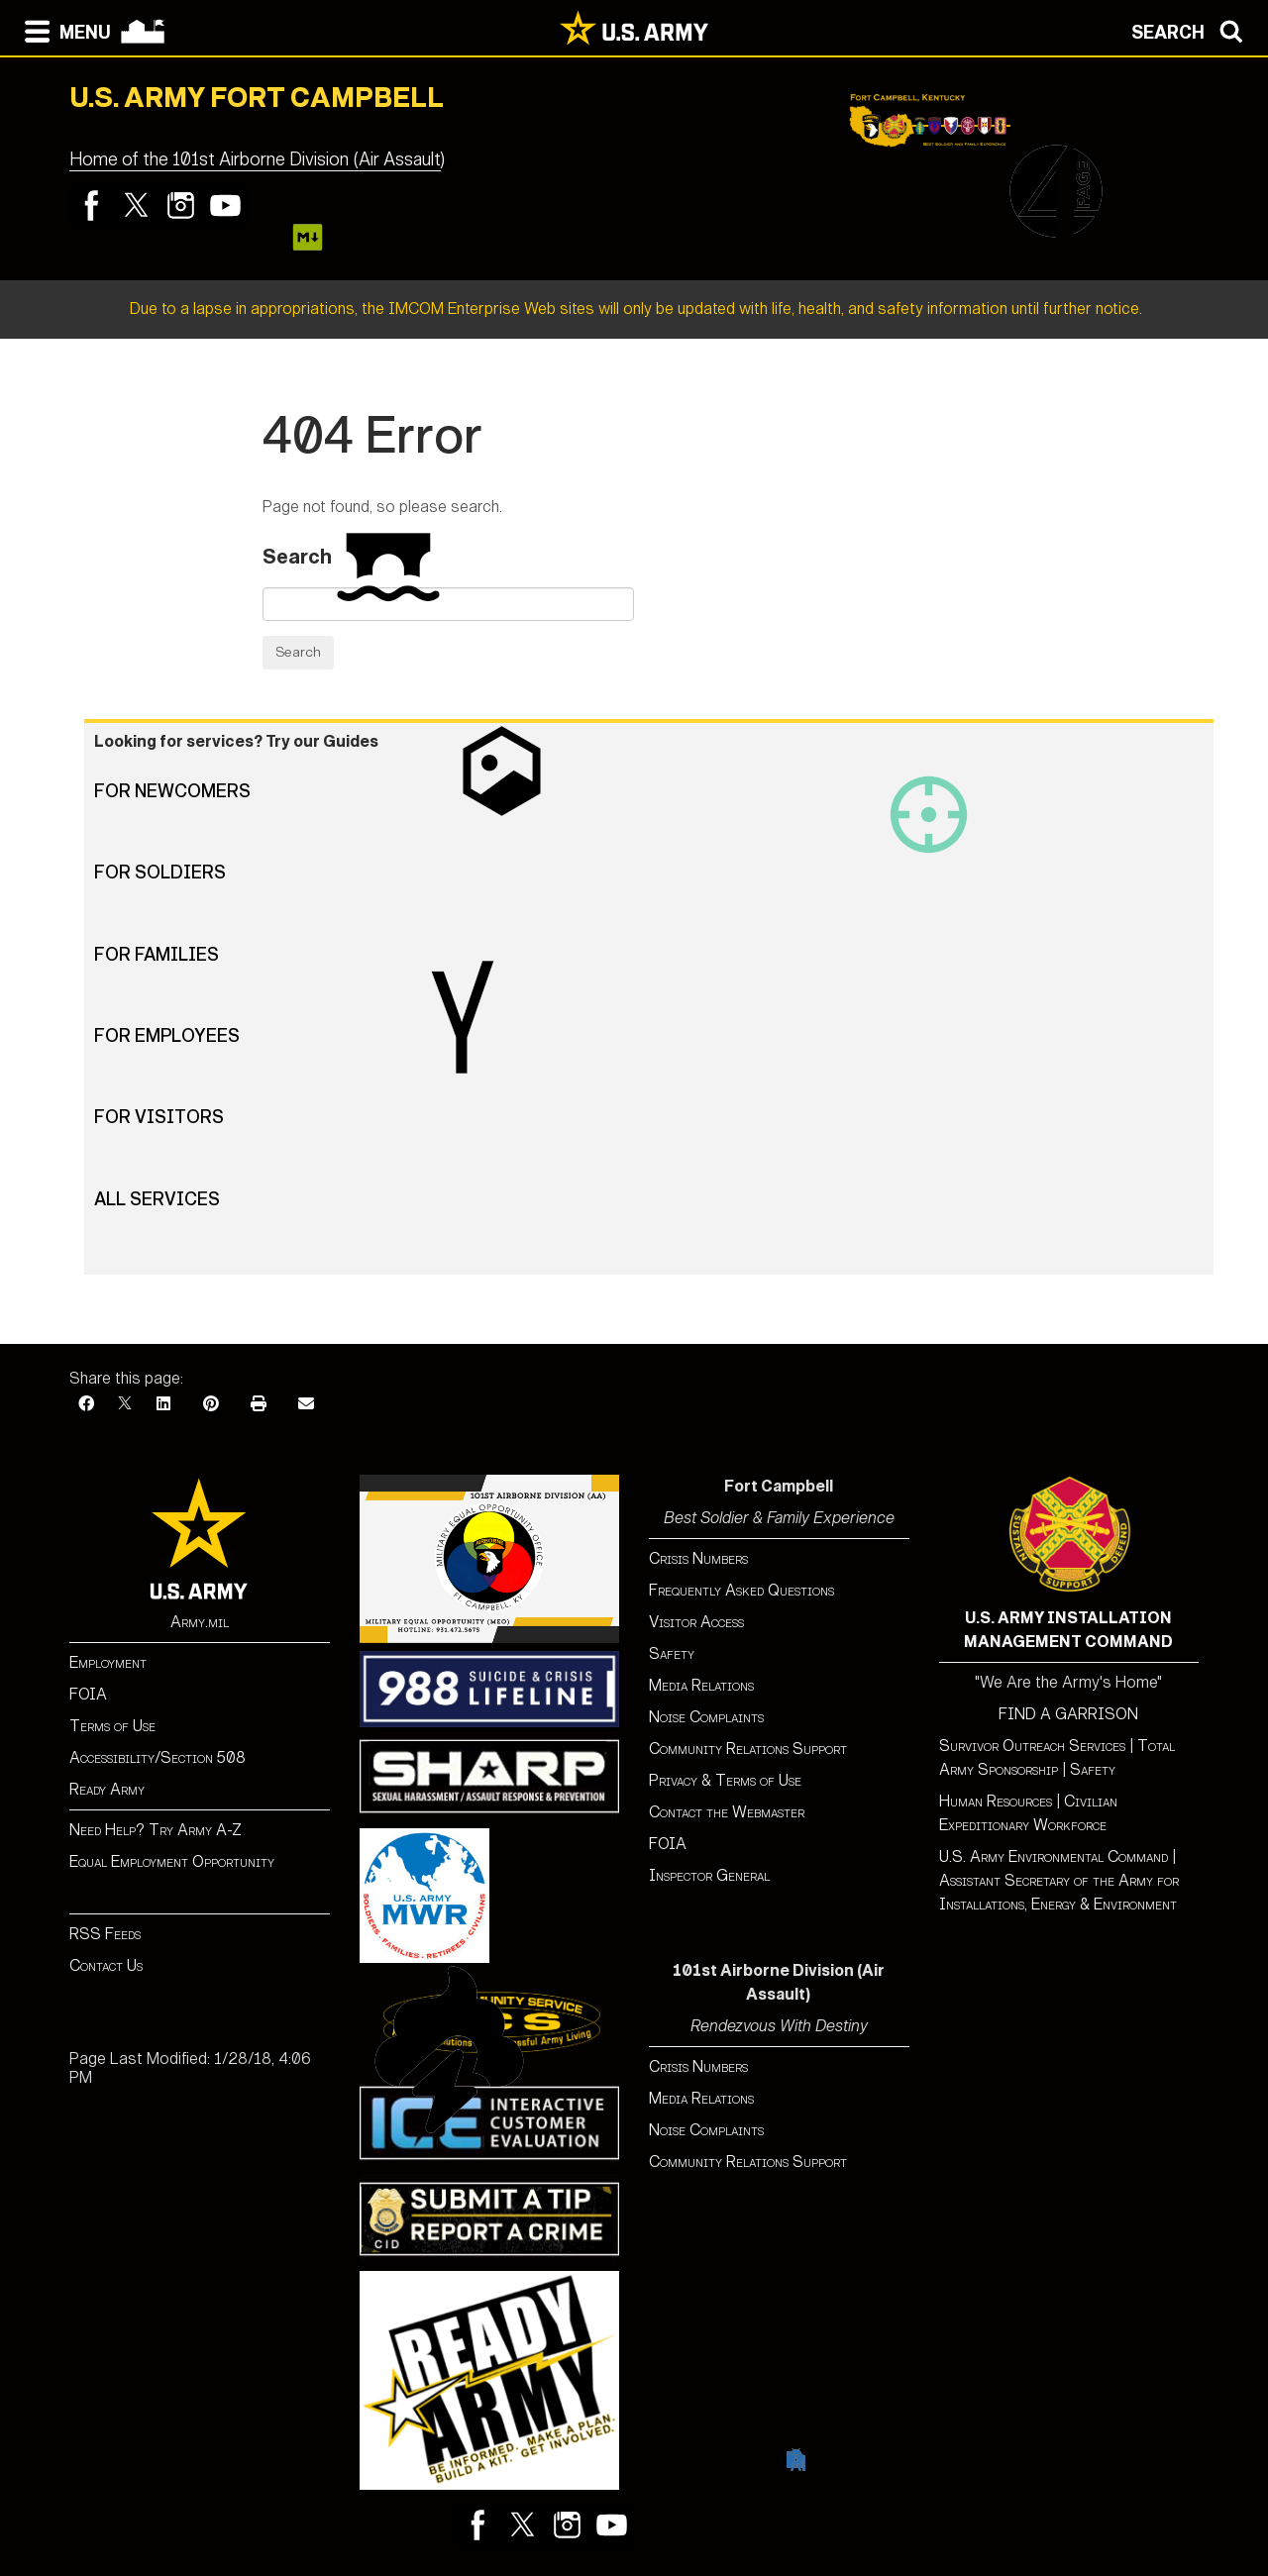 The width and height of the screenshot is (1268, 2576). I want to click on page4 brand logo, so click(1056, 191).